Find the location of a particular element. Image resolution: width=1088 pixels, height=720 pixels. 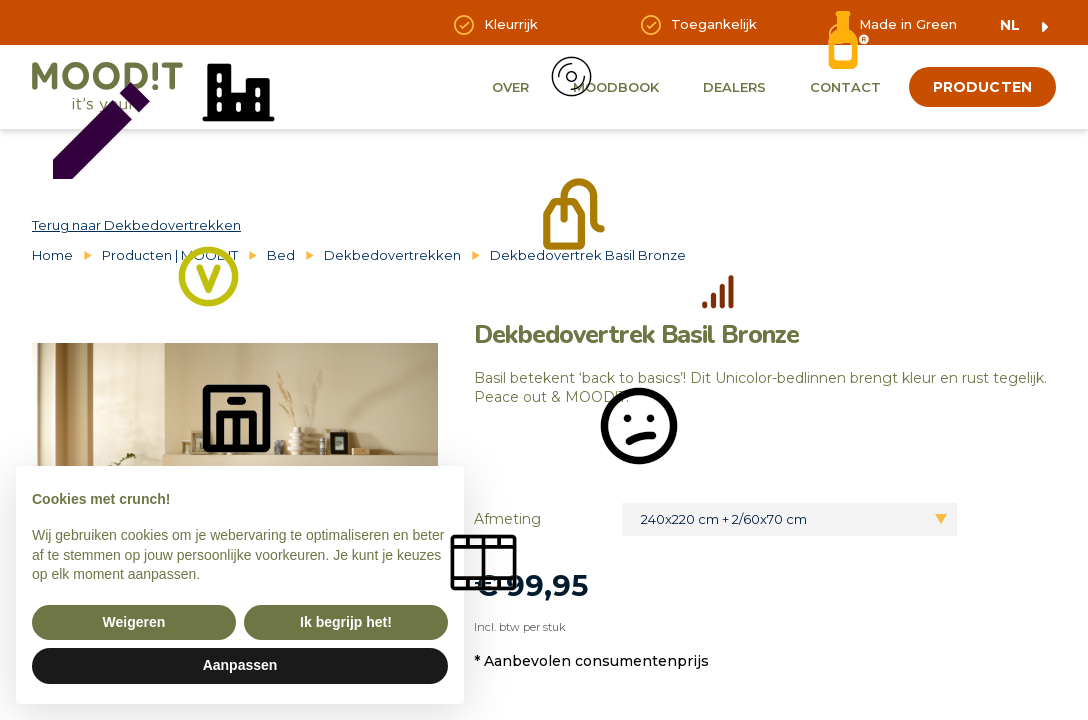

indicates a confused or uncertain state is located at coordinates (639, 426).